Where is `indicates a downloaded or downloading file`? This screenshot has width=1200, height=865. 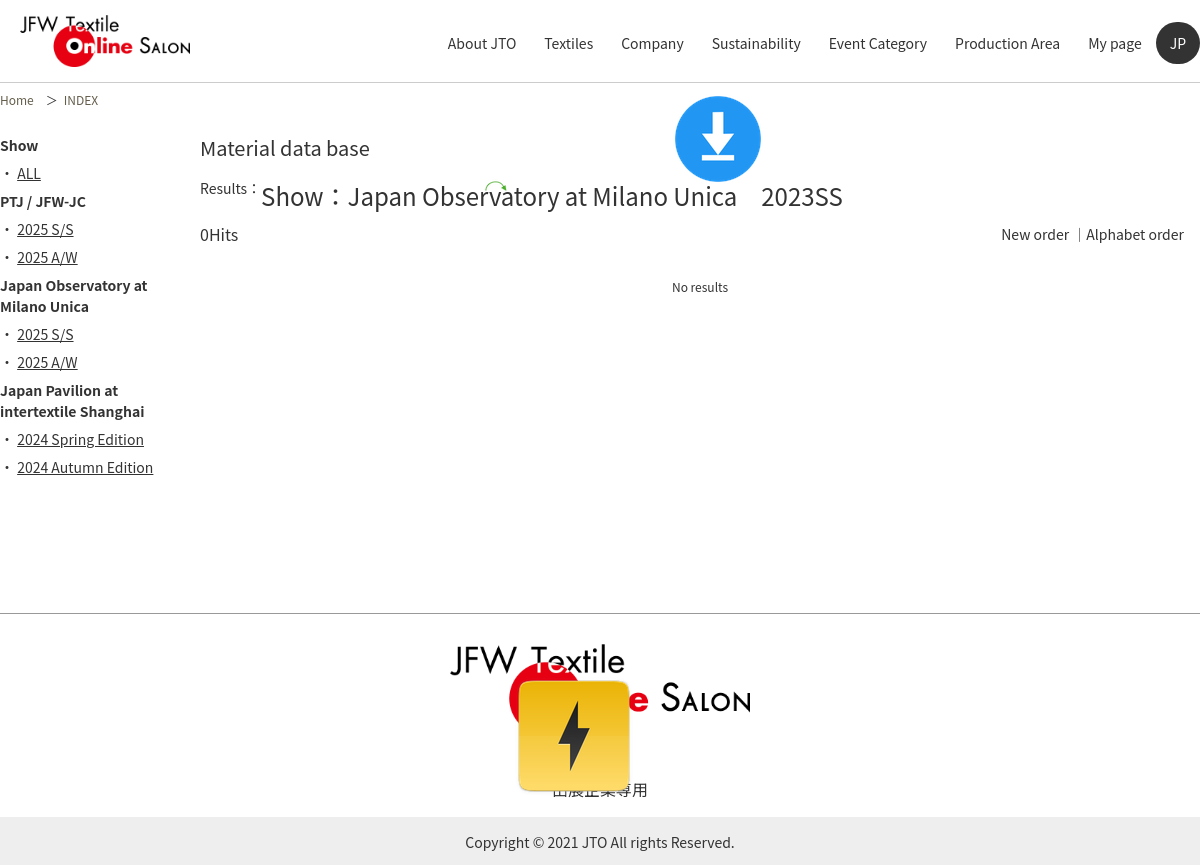
indicates a downloaded or downloading file is located at coordinates (718, 139).